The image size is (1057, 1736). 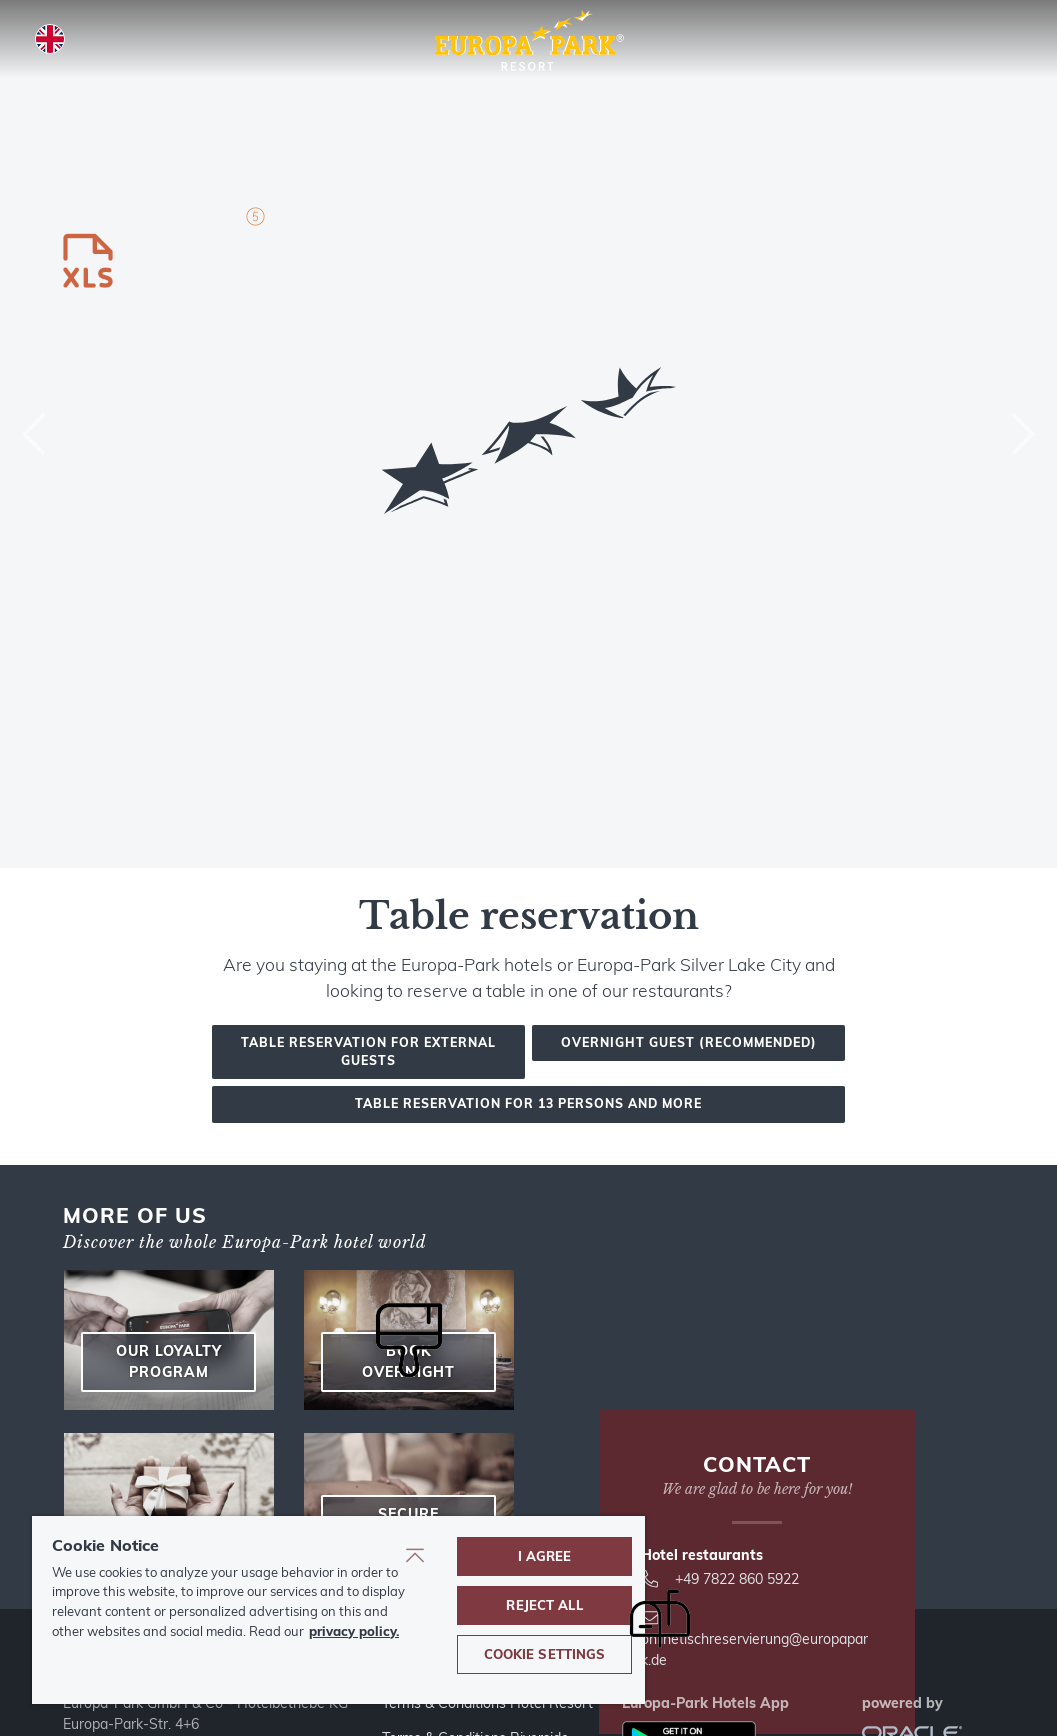 What do you see at coordinates (255, 216) in the screenshot?
I see `indicates step 5 in a multi-step process` at bounding box center [255, 216].